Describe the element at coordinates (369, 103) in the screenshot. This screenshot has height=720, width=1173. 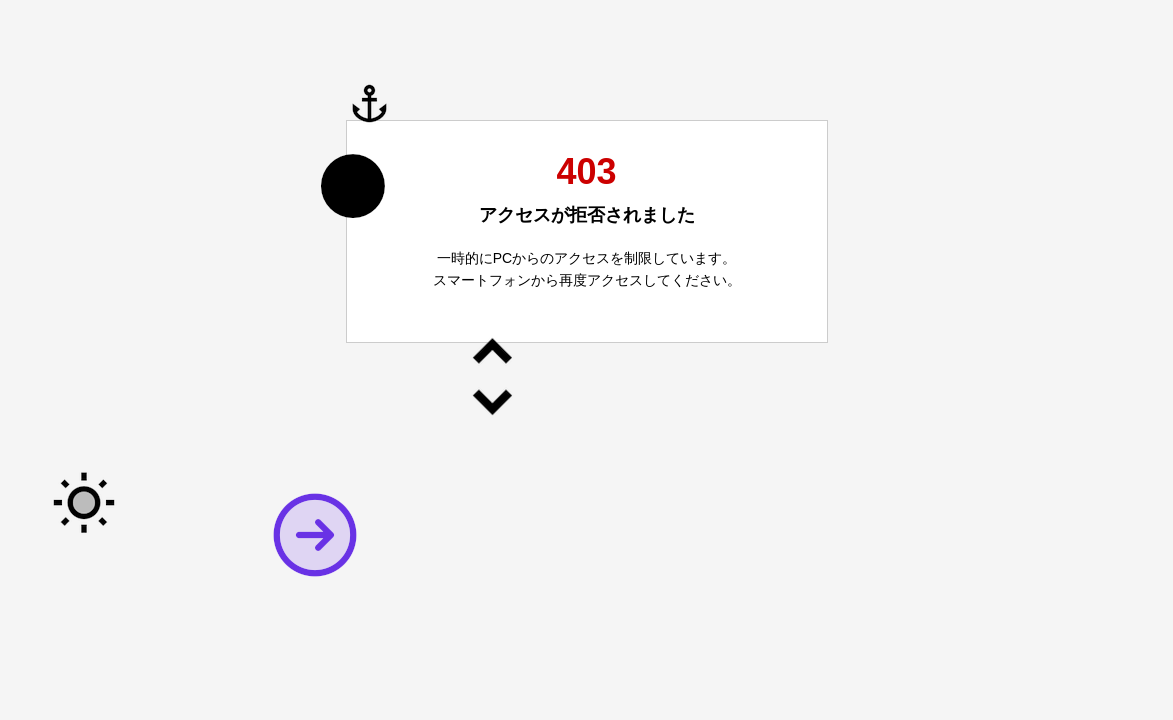
I see `anchor a position or element in place` at that location.